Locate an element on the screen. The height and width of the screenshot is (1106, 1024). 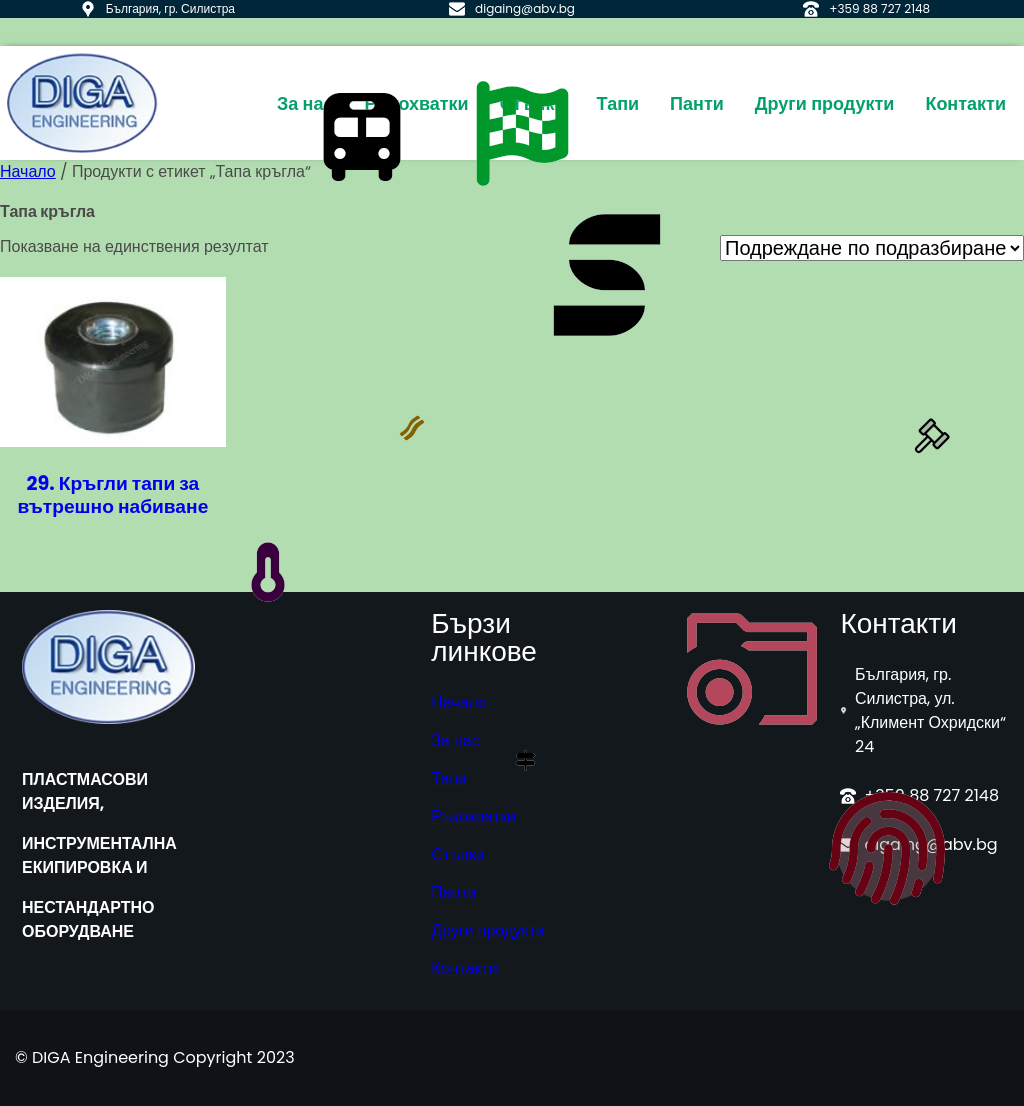
authenticate with biometric fingerprint is located at coordinates (888, 848).